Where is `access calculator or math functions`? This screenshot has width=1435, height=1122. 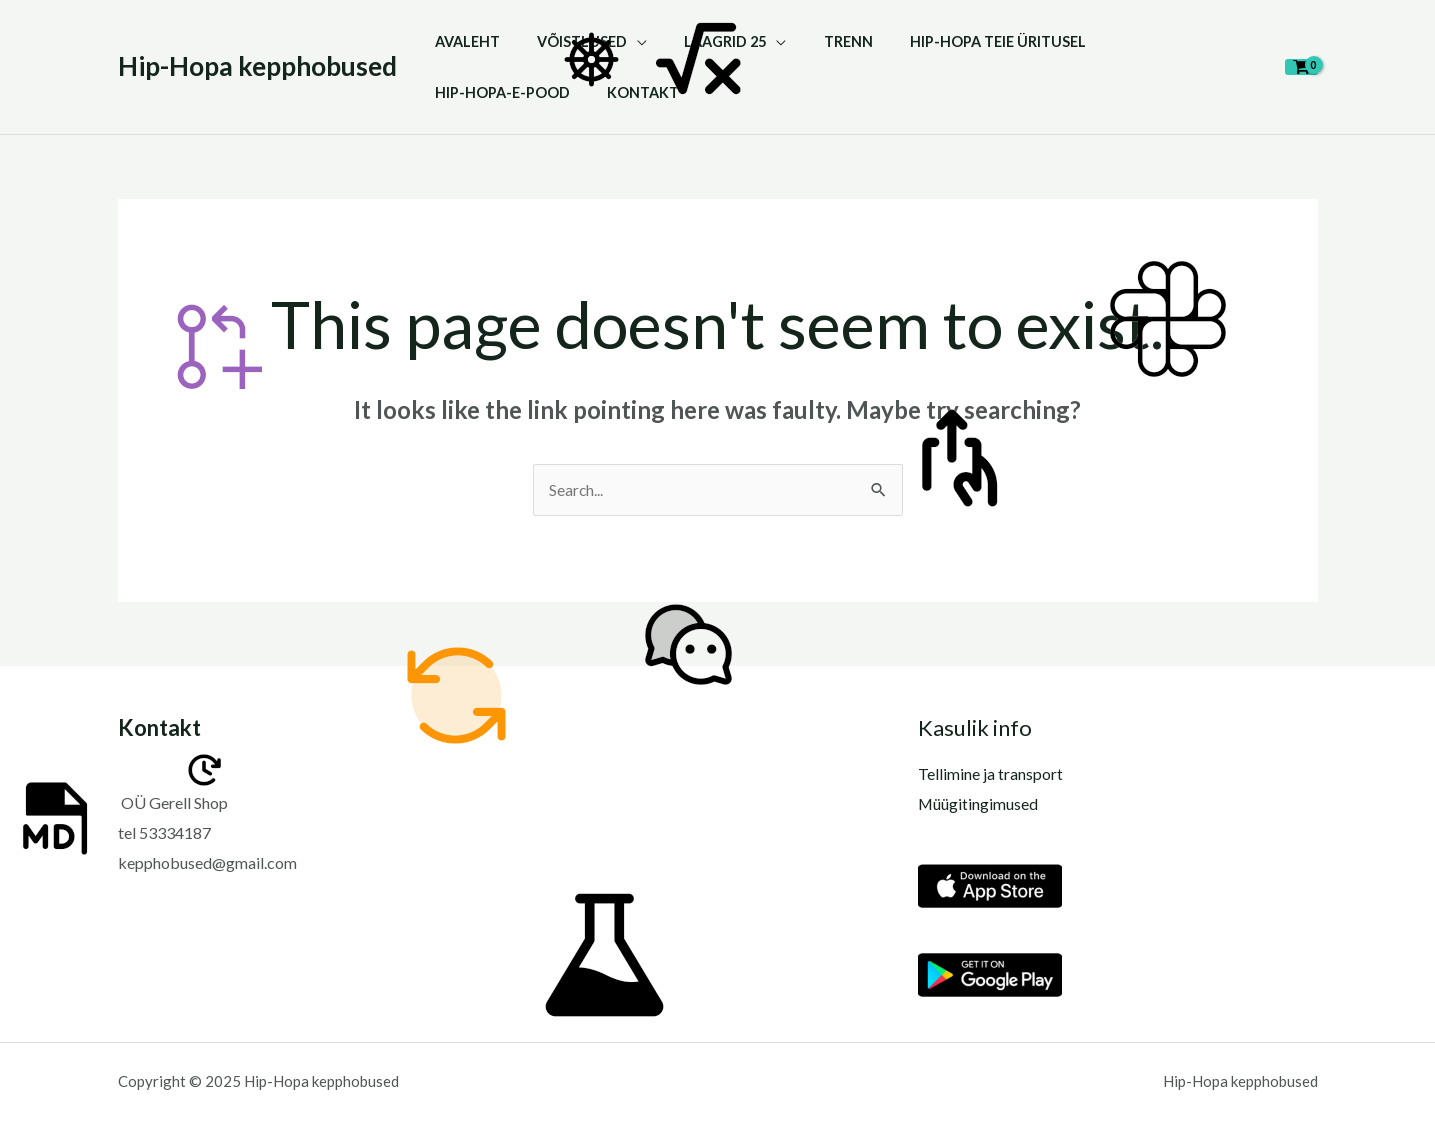 access calculator or math functions is located at coordinates (700, 58).